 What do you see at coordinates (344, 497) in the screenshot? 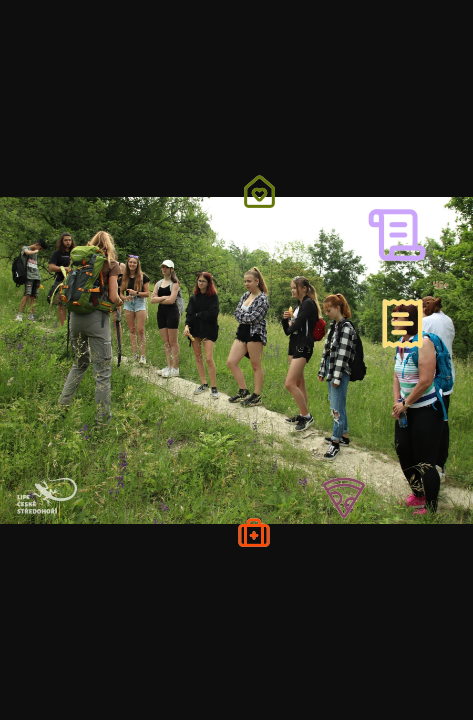
I see `browse food delivery options` at bounding box center [344, 497].